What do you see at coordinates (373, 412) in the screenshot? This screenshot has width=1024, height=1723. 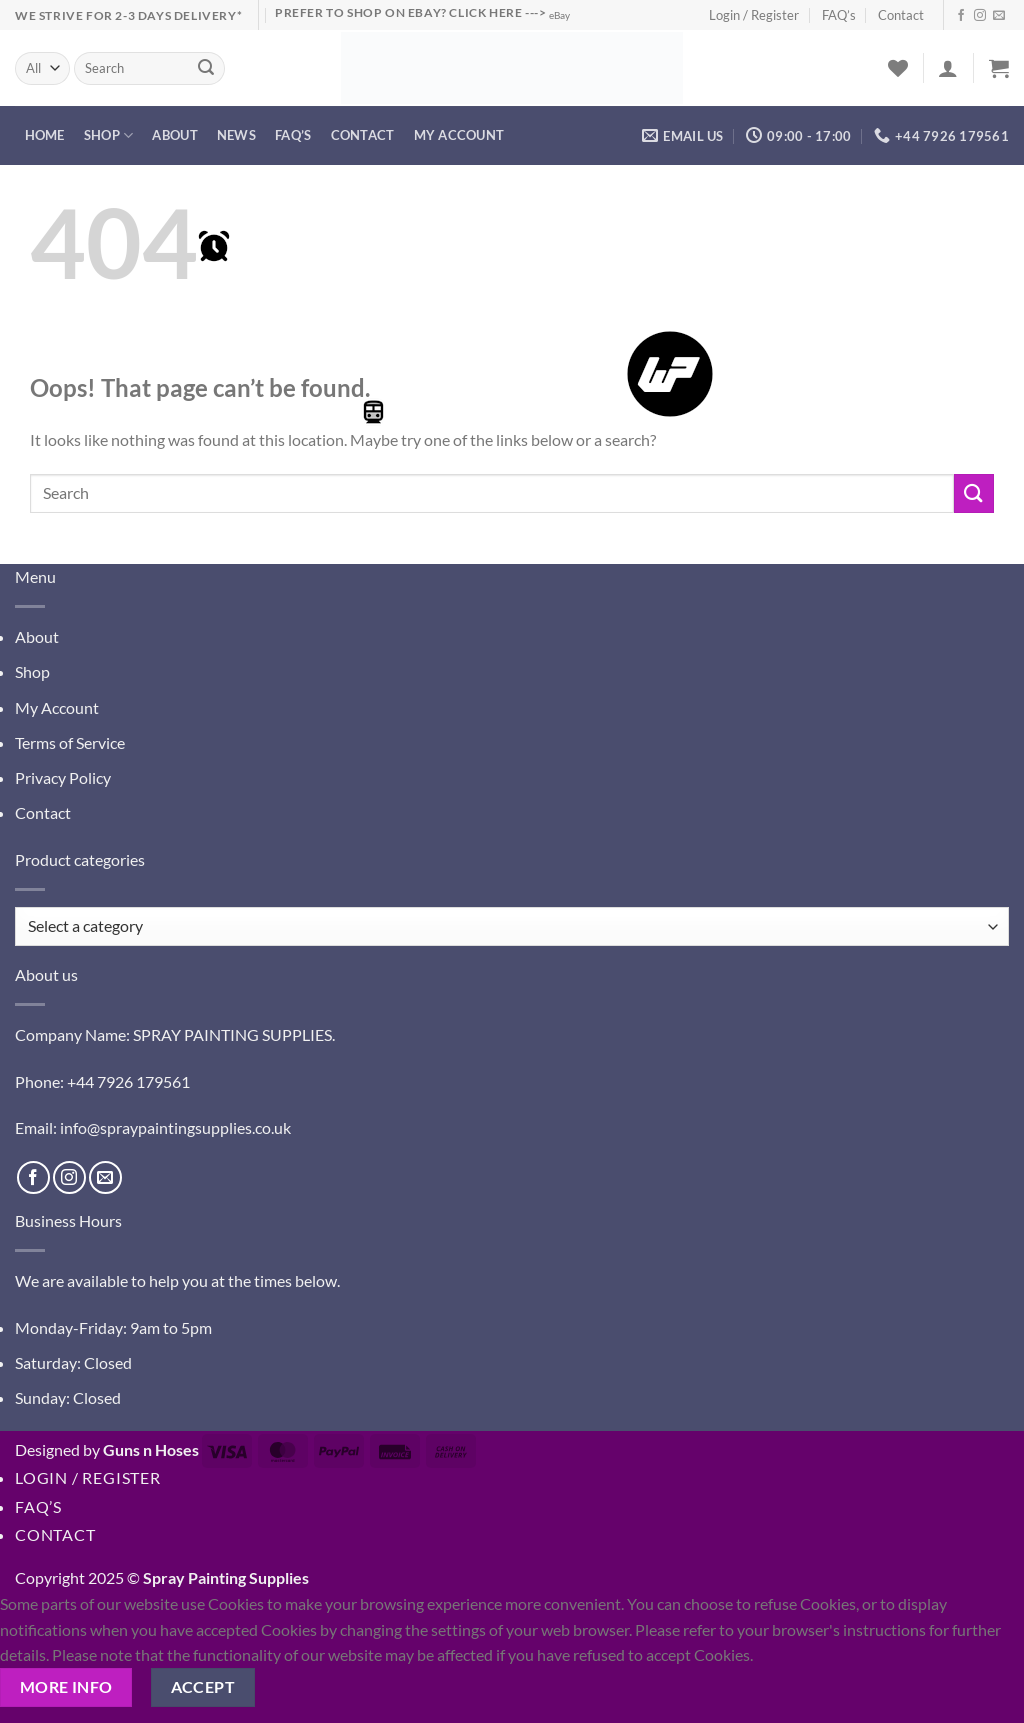 I see `get public transit directions` at bounding box center [373, 412].